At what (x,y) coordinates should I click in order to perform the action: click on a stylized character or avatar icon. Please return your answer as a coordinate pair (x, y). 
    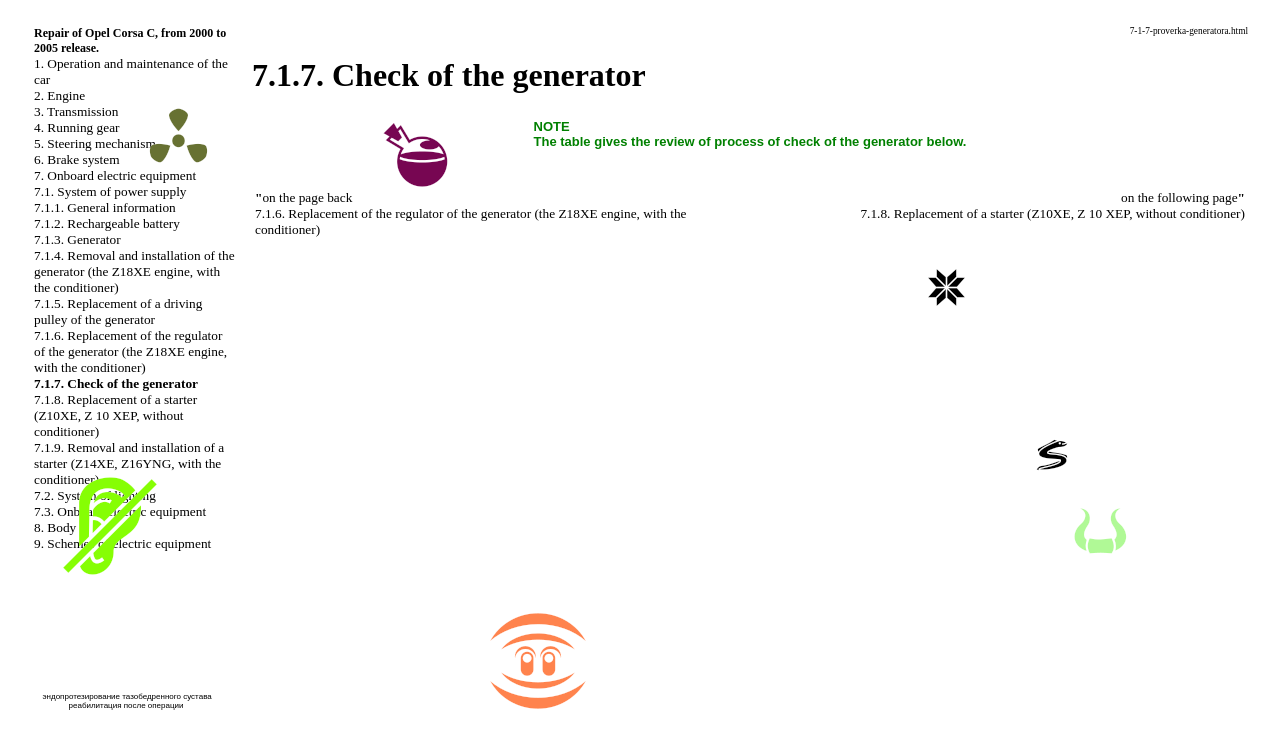
    Looking at the image, I should click on (538, 661).